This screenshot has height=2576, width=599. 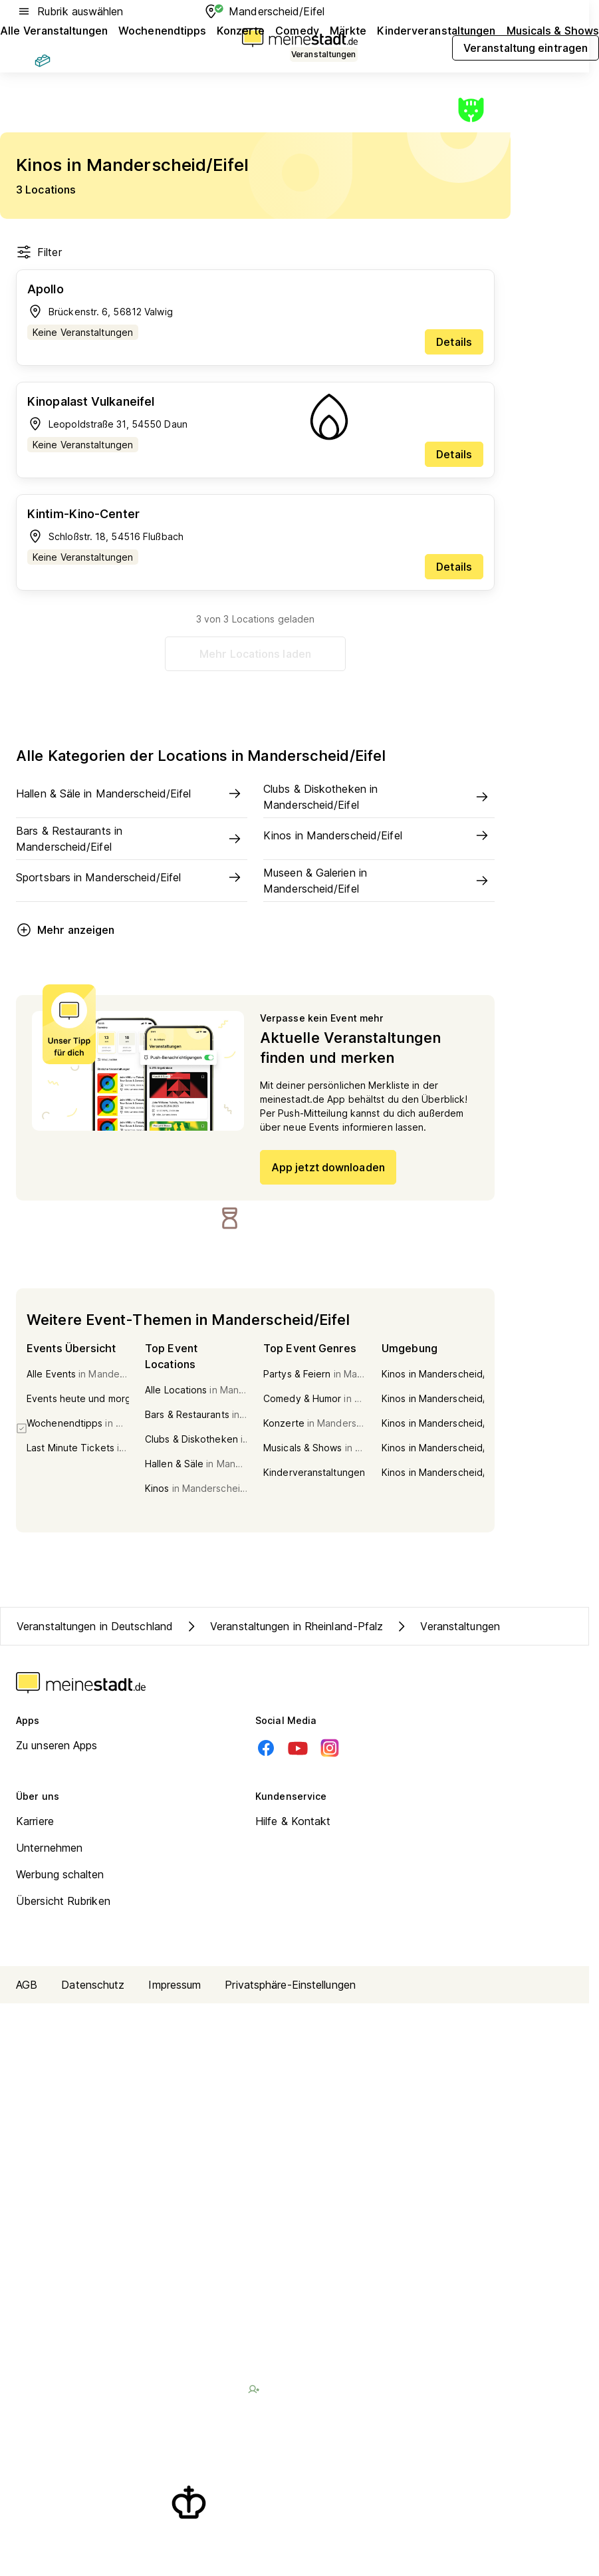 I want to click on access pet-related features or settings, so click(x=471, y=109).